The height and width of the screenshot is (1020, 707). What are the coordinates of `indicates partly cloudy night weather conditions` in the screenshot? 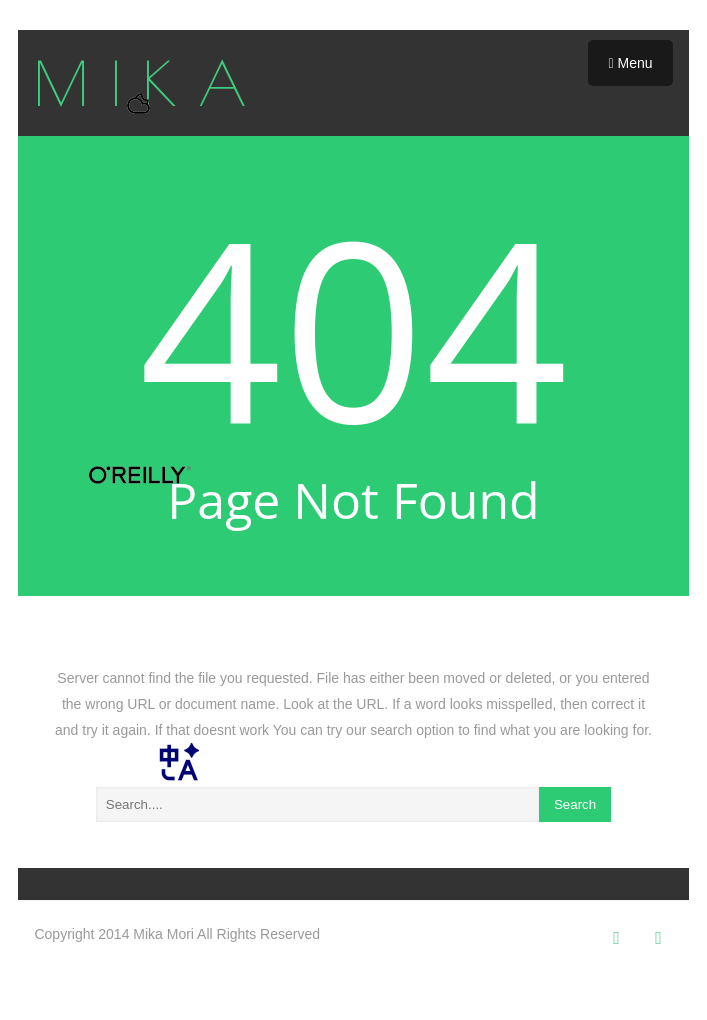 It's located at (138, 104).